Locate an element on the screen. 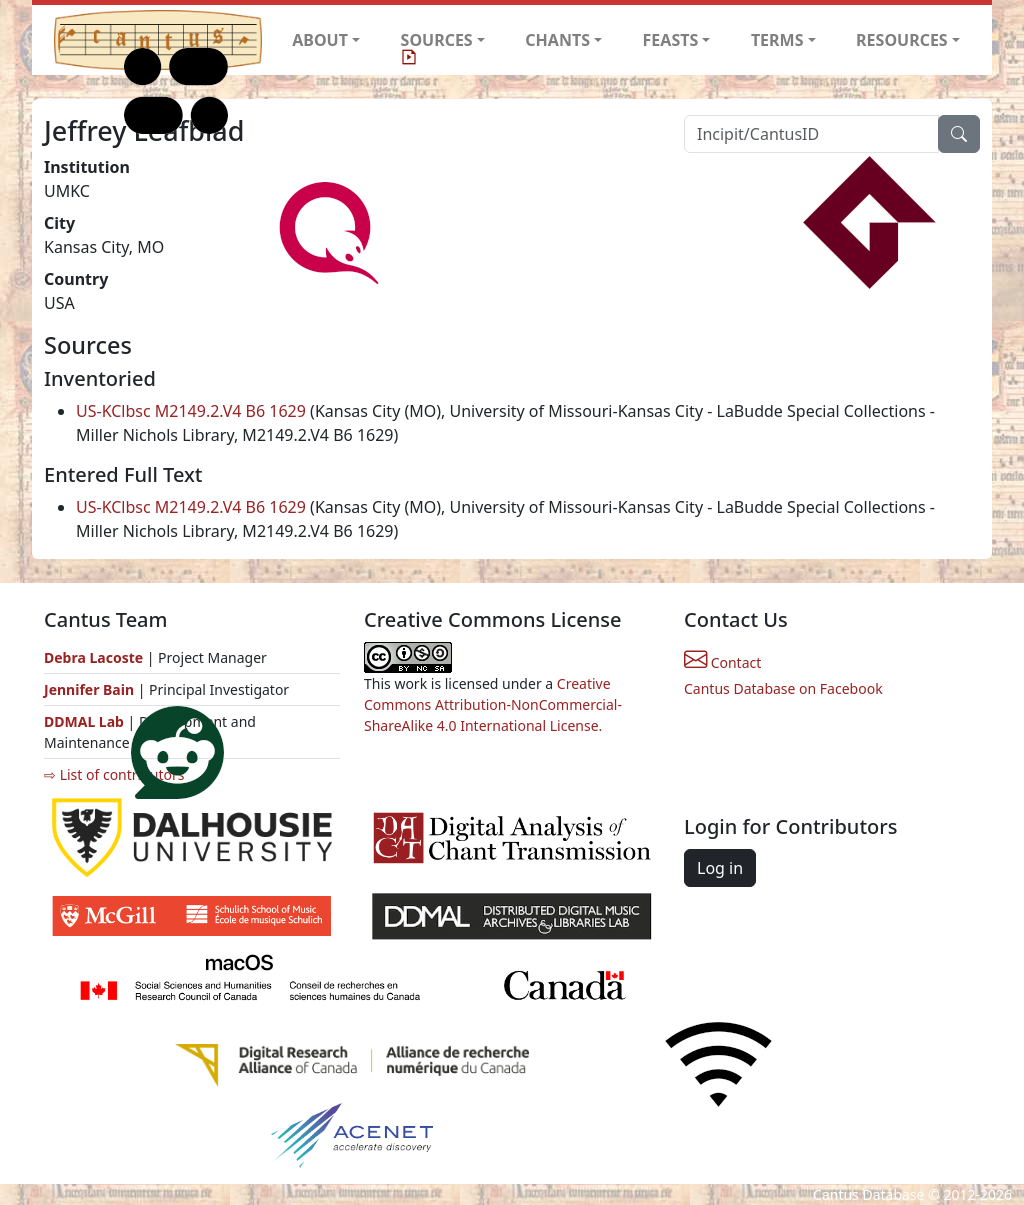 This screenshot has width=1024, height=1205. indicates macOS operating system compatibility is located at coordinates (239, 962).